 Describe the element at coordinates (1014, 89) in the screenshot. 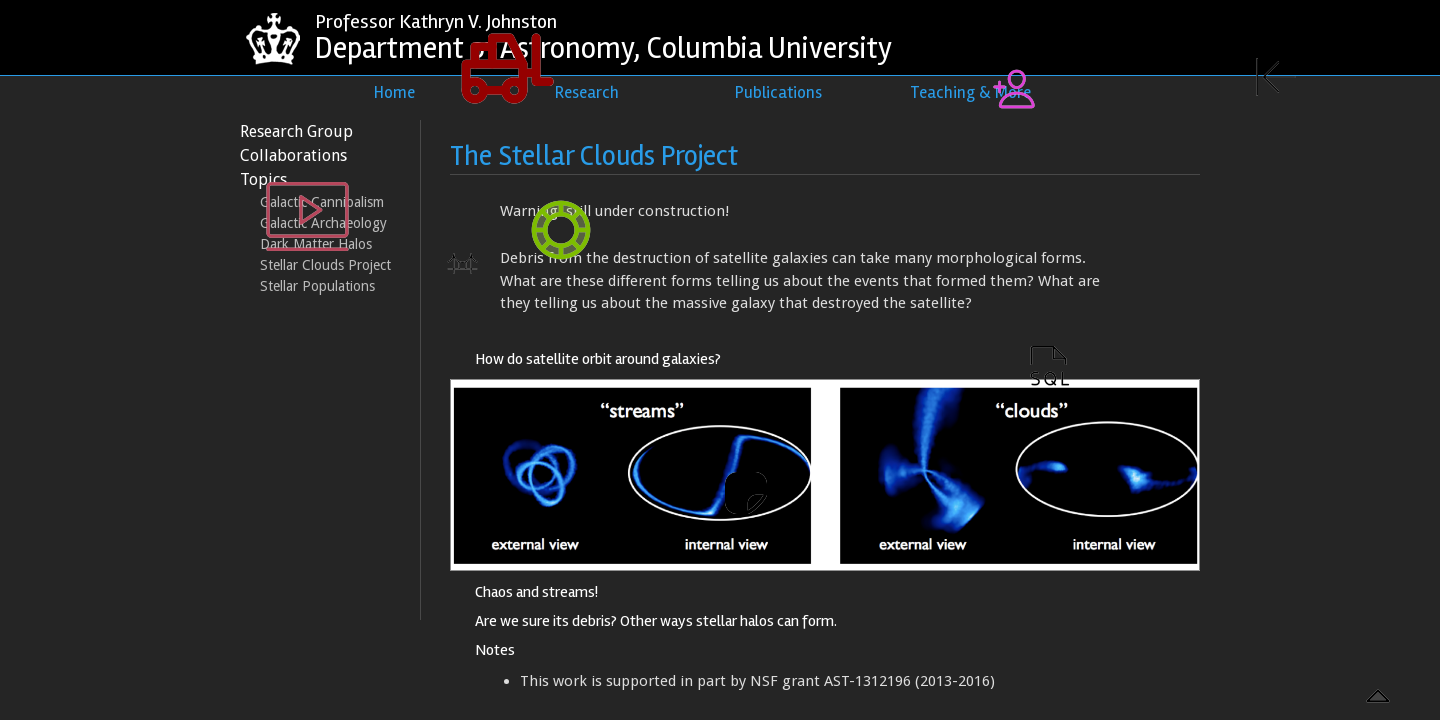

I see `add a new contact` at that location.